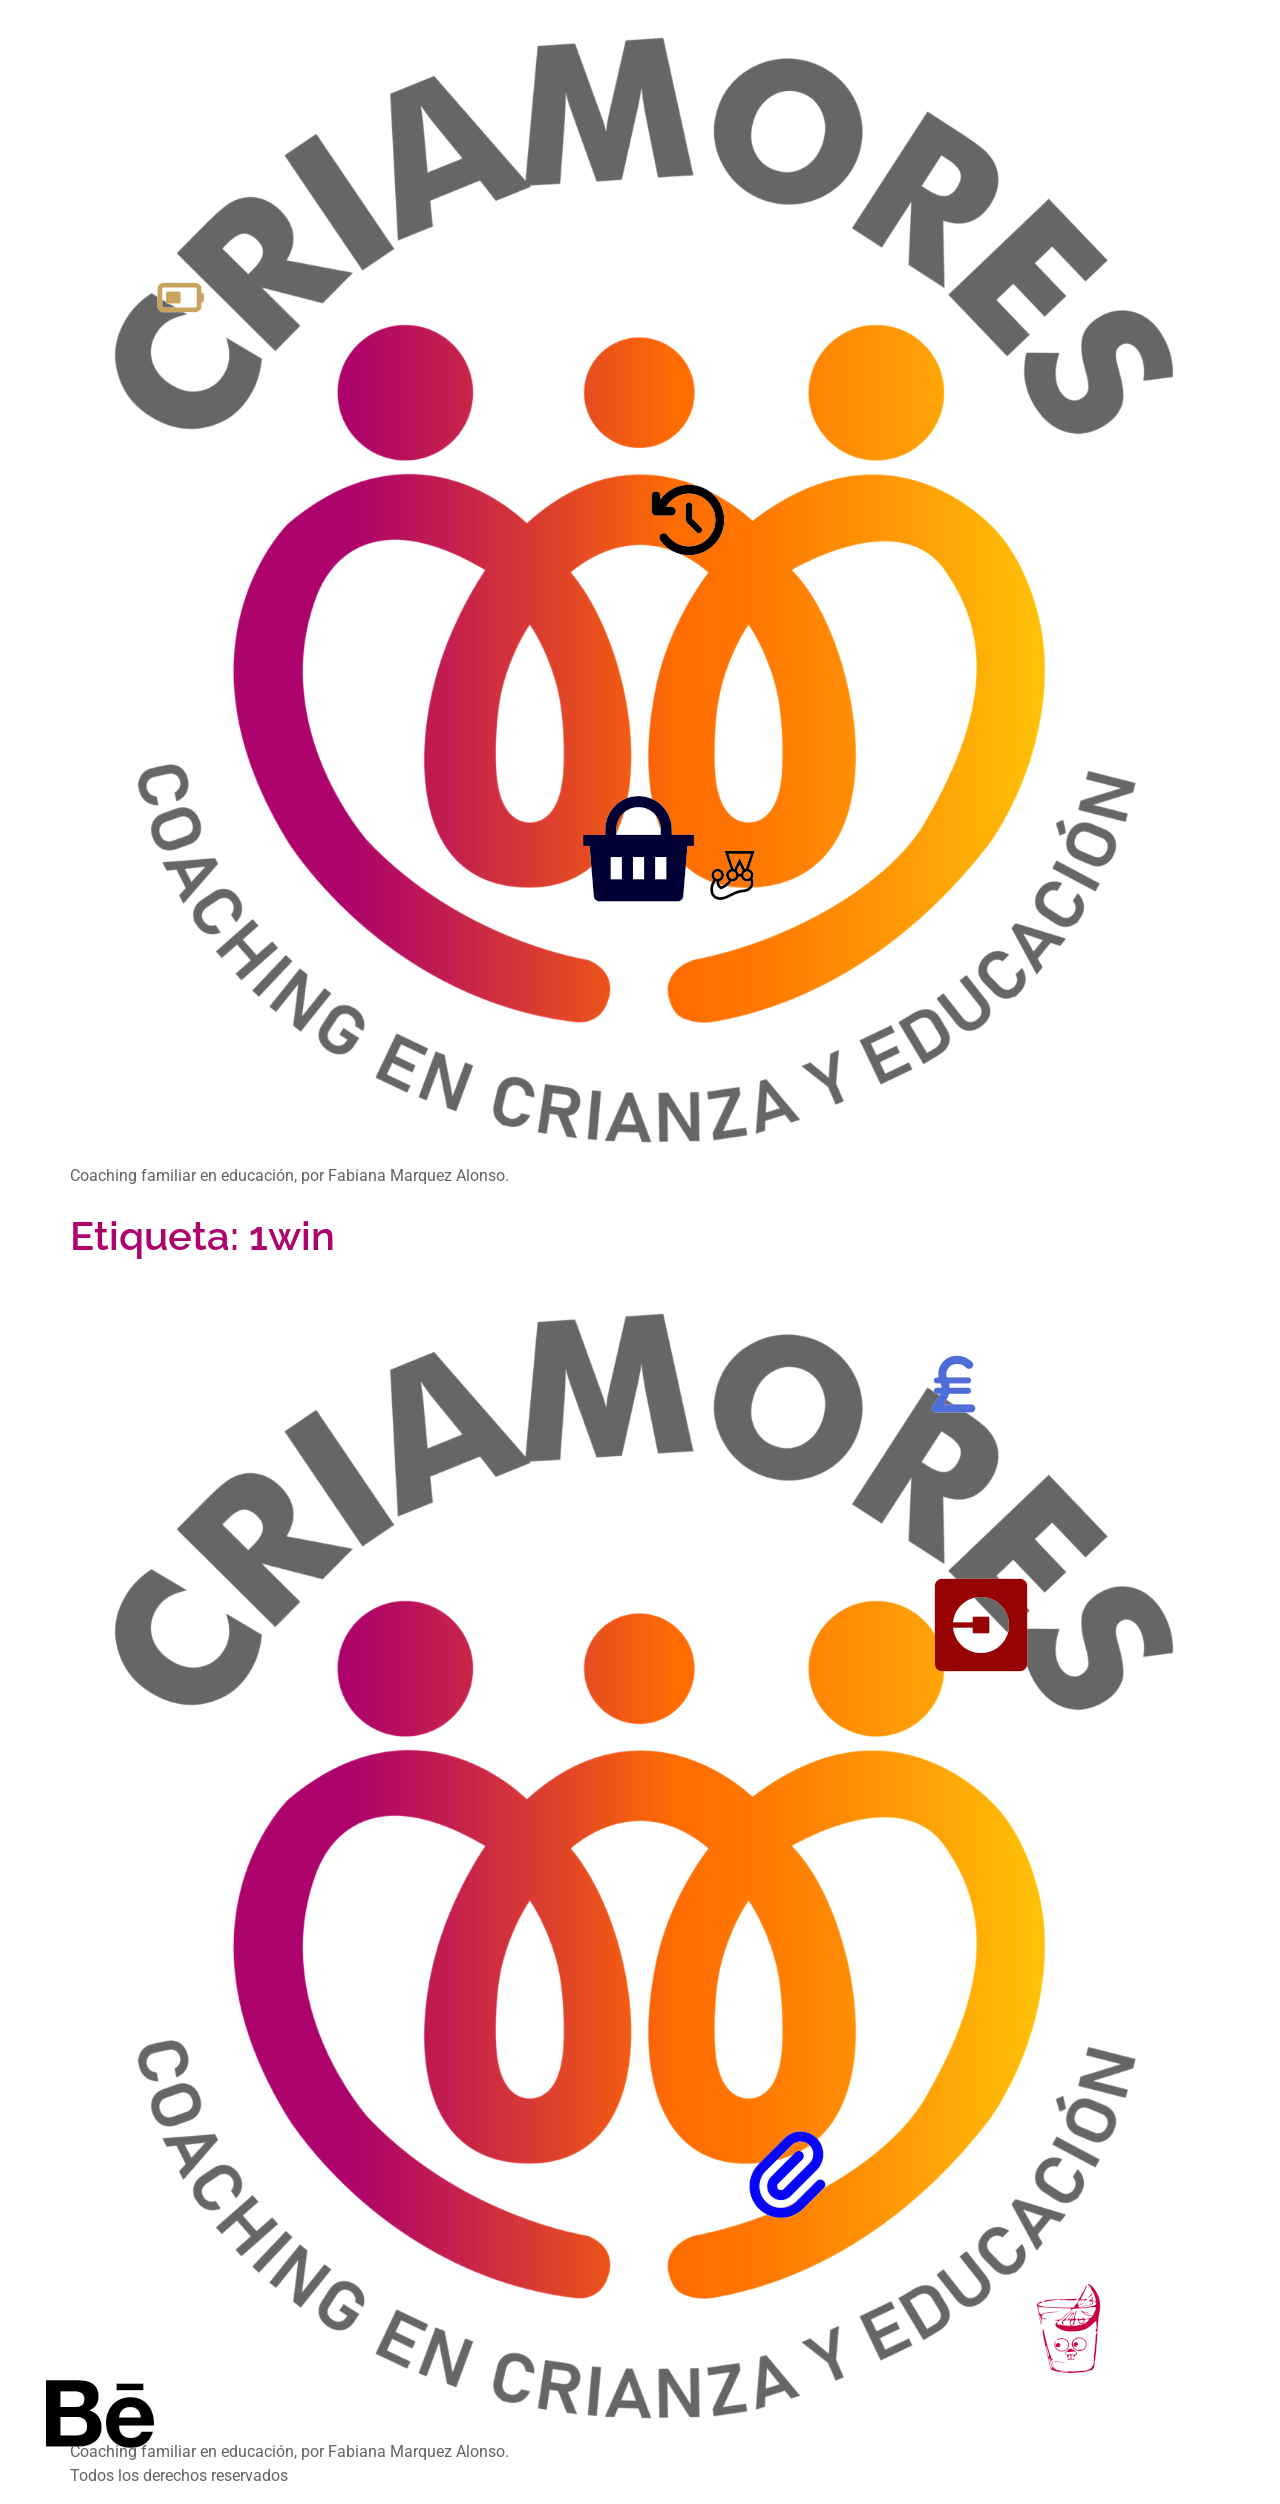  I want to click on gin web framework logo, so click(1068, 2328).